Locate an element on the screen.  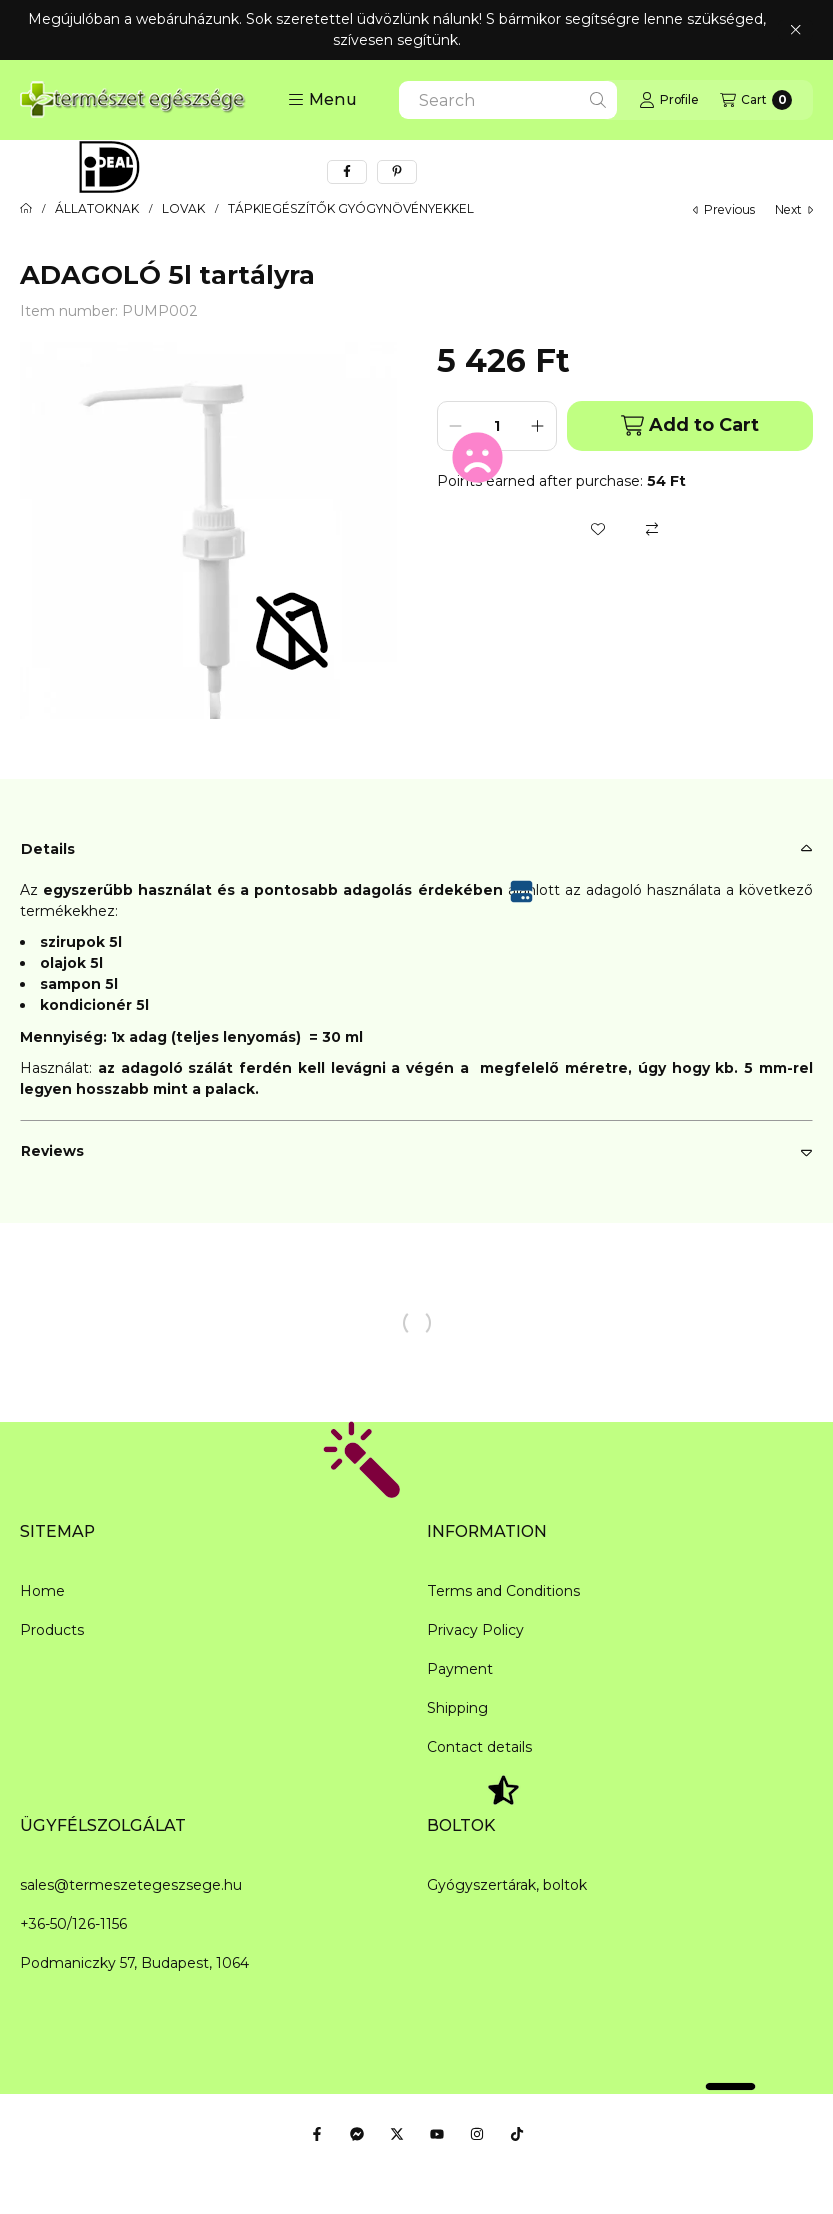
indicates a partial or half-star rating is located at coordinates (503, 1790).